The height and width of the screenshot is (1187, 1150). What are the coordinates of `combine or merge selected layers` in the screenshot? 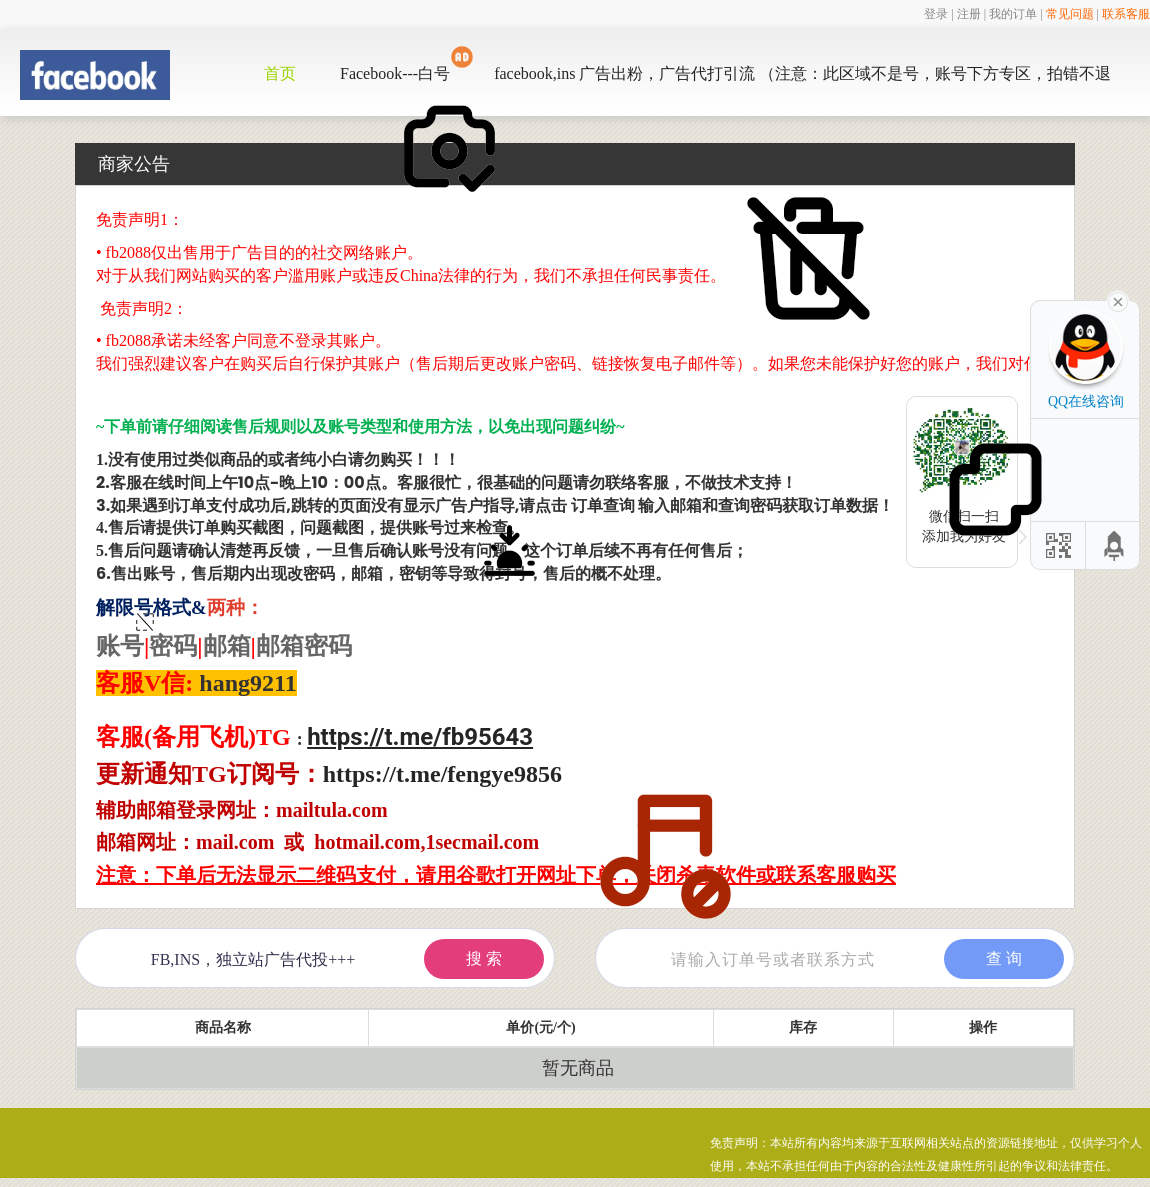 It's located at (995, 489).